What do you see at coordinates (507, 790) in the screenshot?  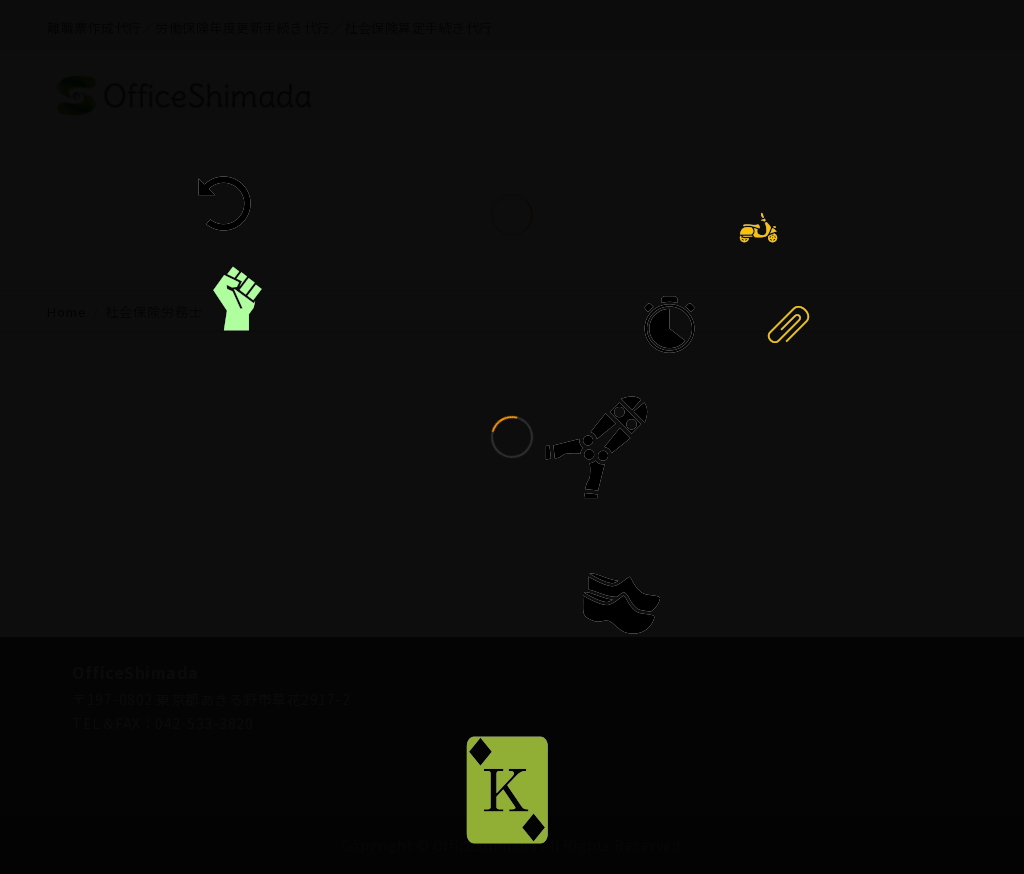 I see `king of diamonds playing card` at bounding box center [507, 790].